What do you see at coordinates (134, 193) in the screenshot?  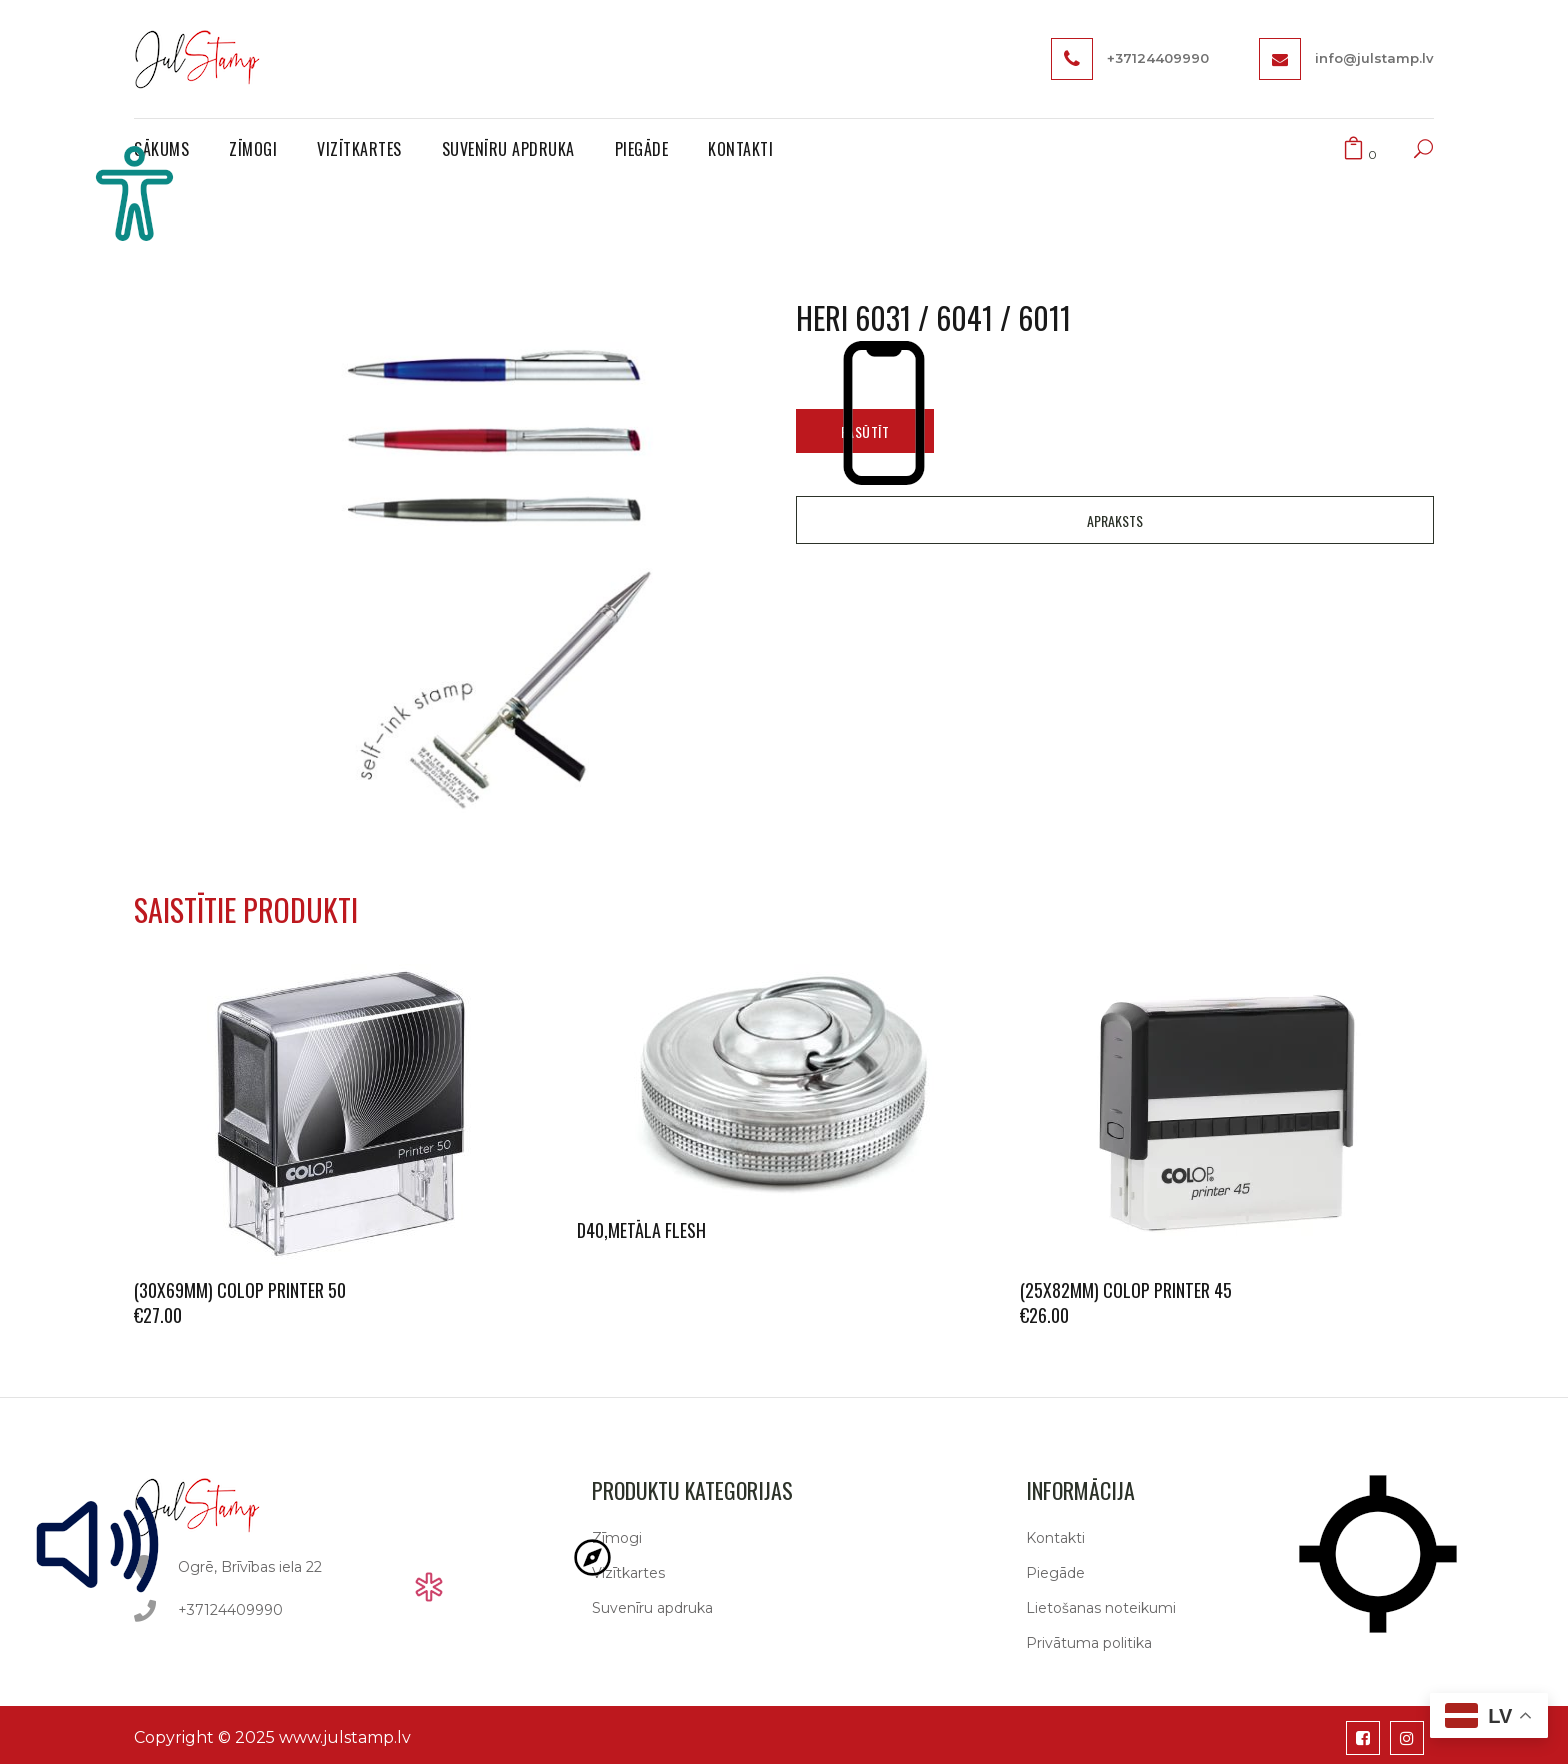 I see `access accessibility settings` at bounding box center [134, 193].